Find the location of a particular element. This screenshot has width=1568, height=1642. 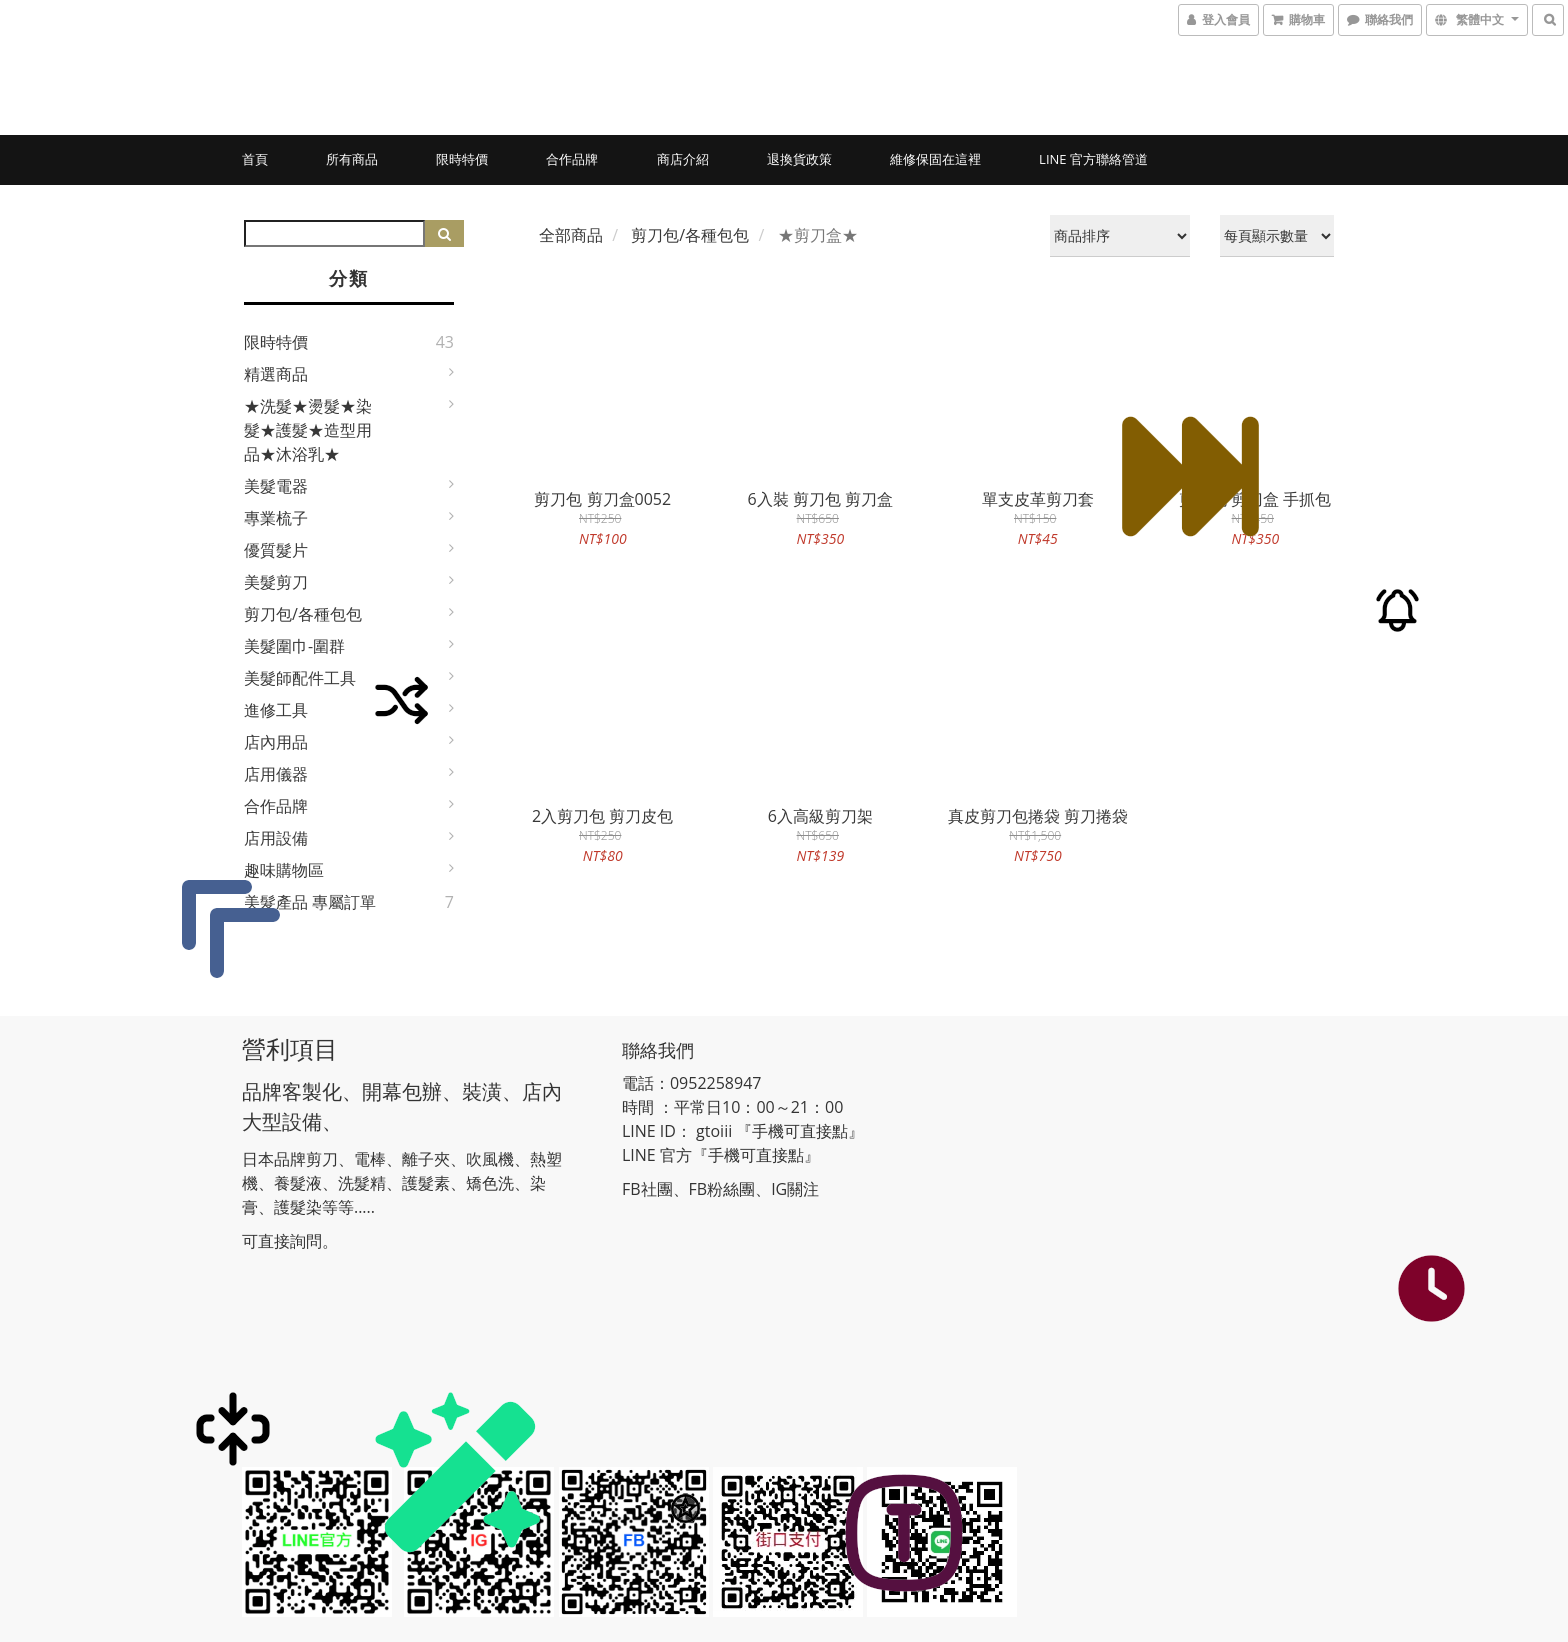

view time or clock settings is located at coordinates (1431, 1288).